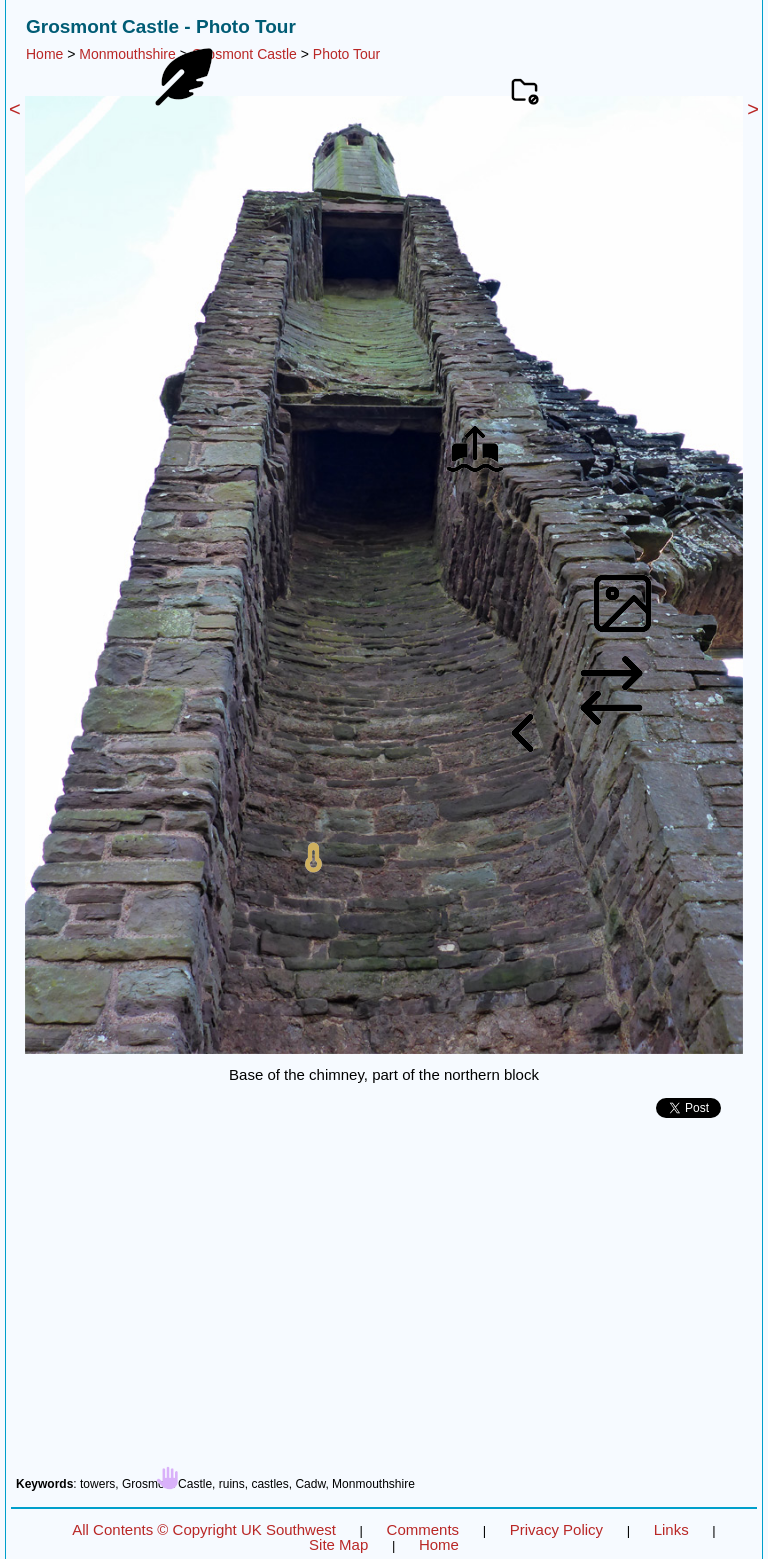  I want to click on indicates high temperature reading, so click(313, 857).